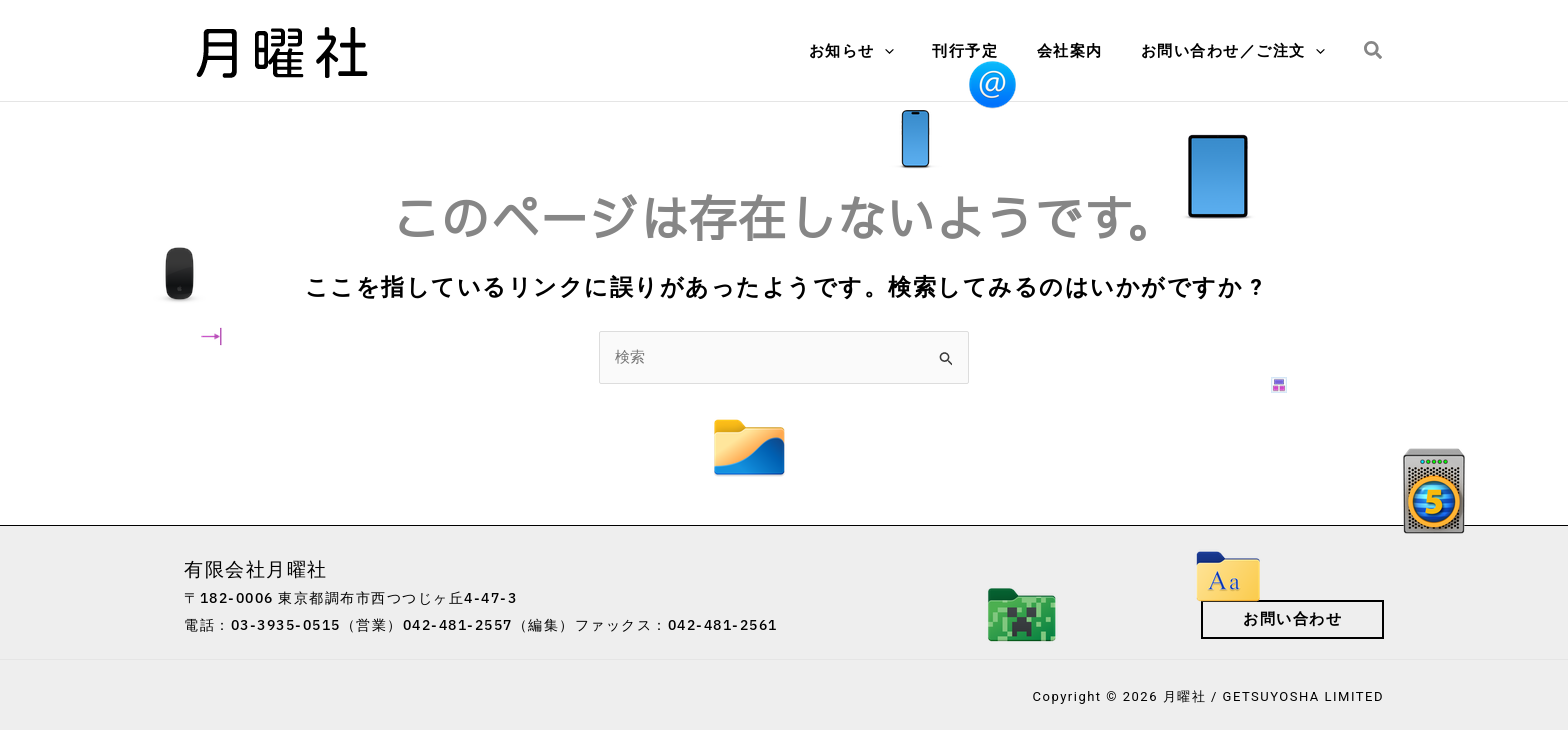 The height and width of the screenshot is (730, 1568). I want to click on open your files folder, so click(749, 449).